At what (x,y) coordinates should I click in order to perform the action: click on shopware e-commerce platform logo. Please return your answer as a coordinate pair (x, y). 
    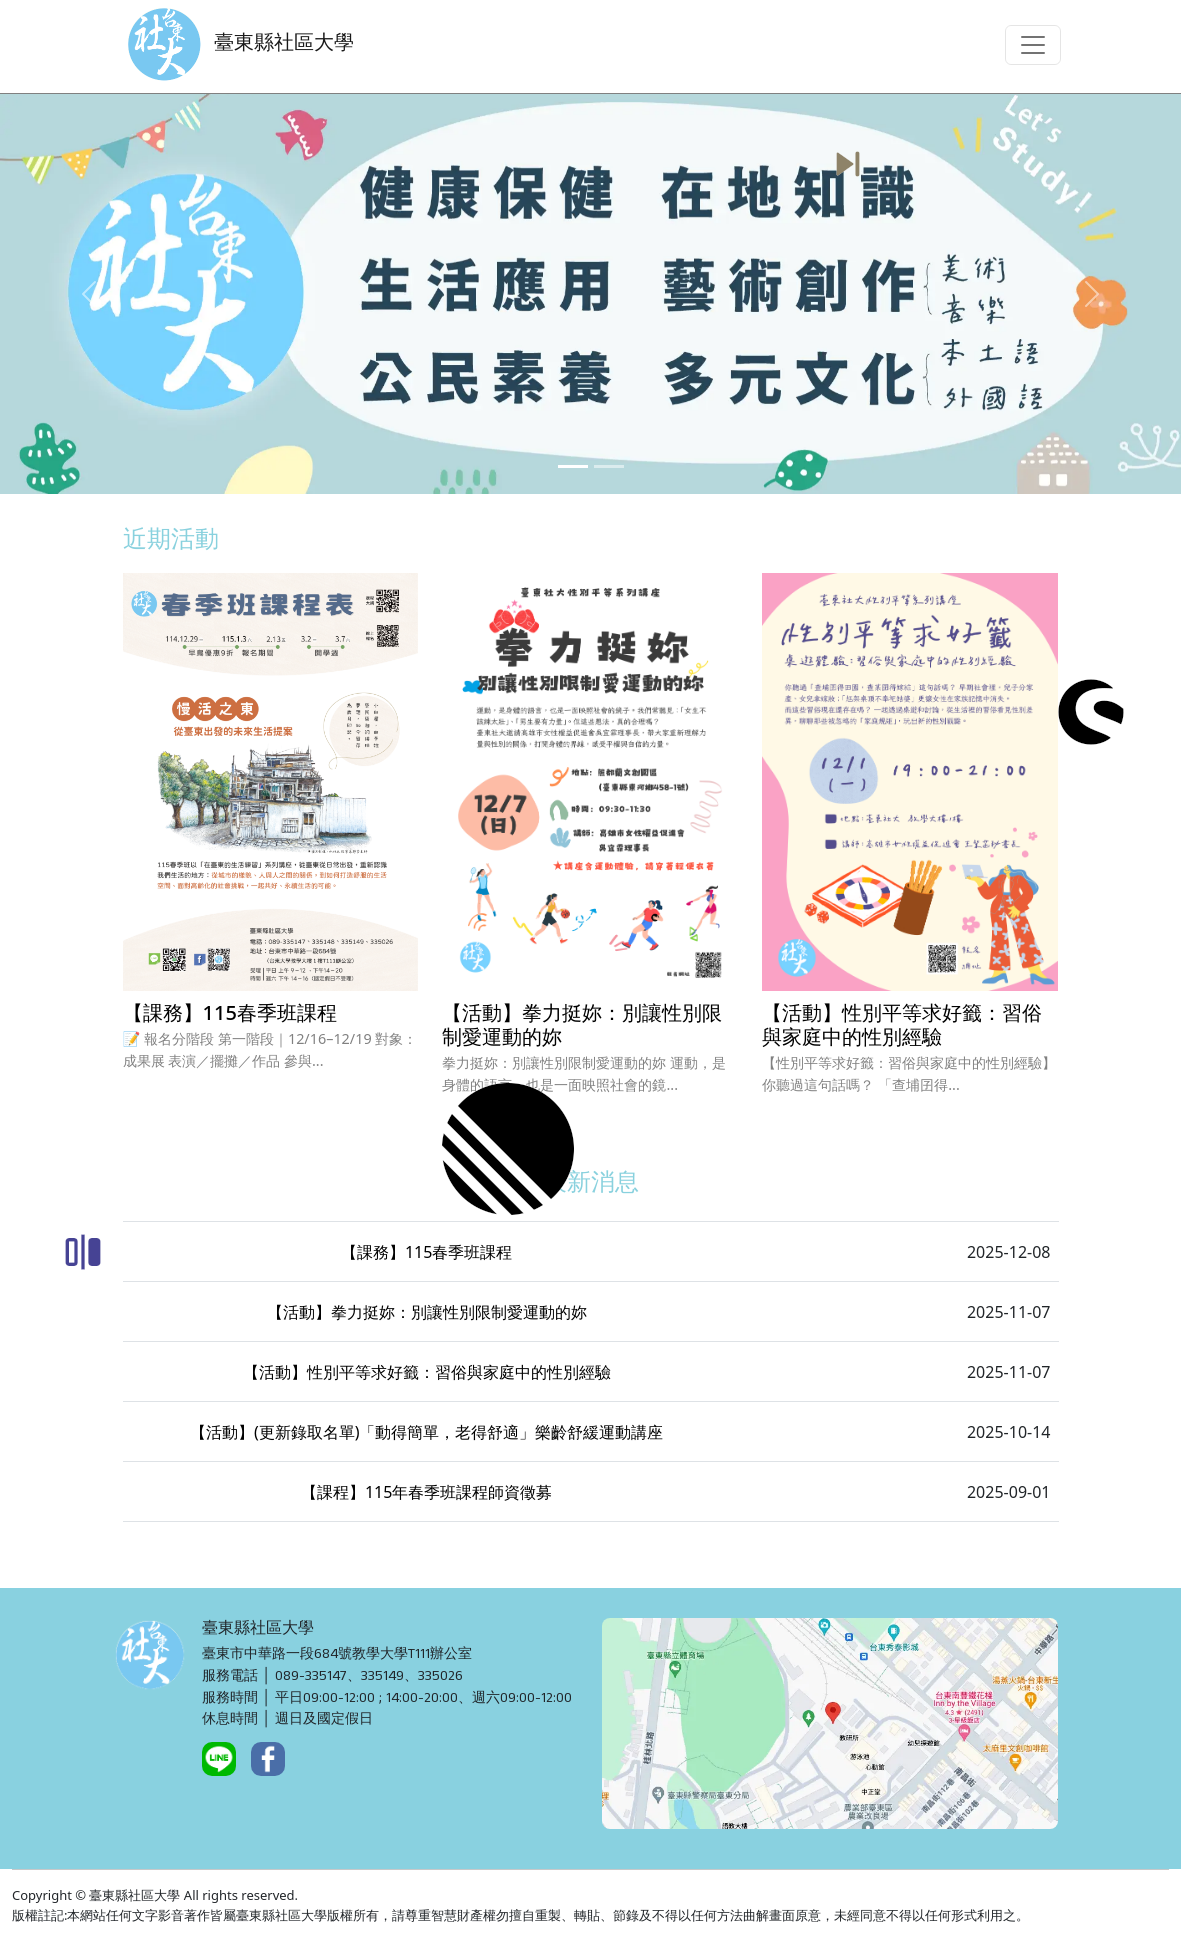
    Looking at the image, I should click on (1091, 712).